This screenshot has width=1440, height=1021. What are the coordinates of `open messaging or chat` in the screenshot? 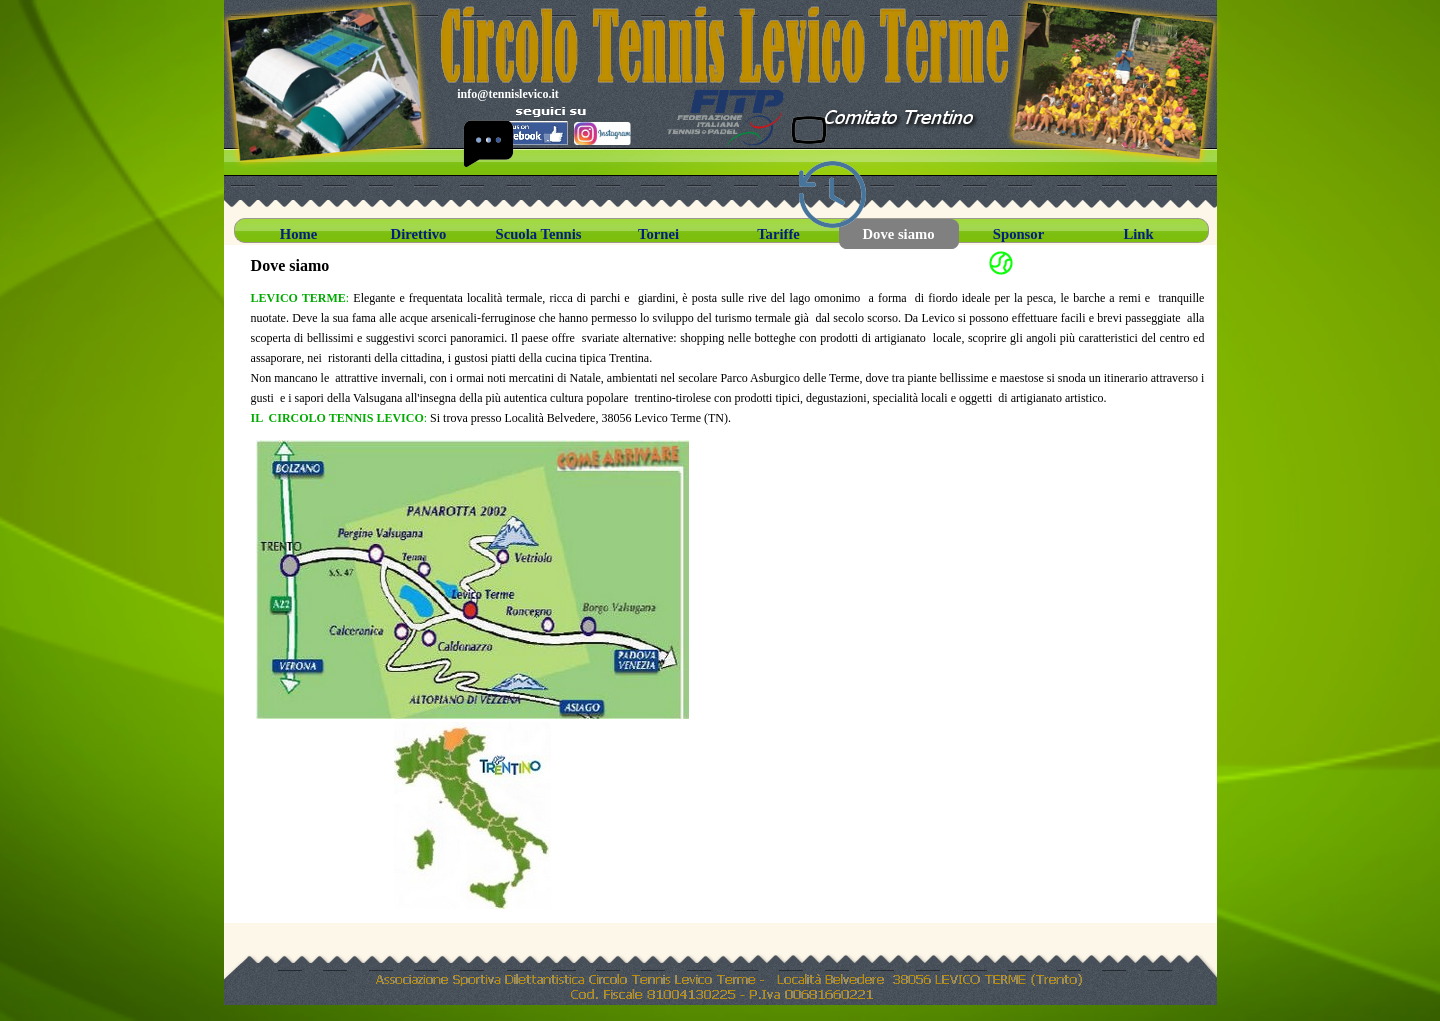 It's located at (488, 142).